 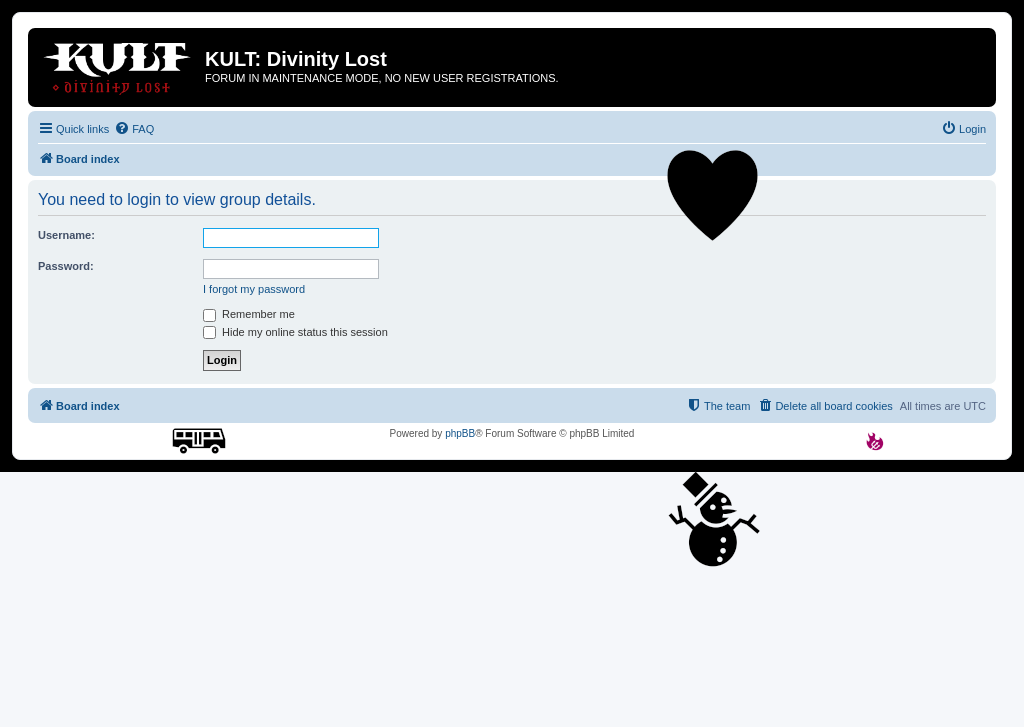 What do you see at coordinates (713, 519) in the screenshot?
I see `winter or holiday-themed content` at bounding box center [713, 519].